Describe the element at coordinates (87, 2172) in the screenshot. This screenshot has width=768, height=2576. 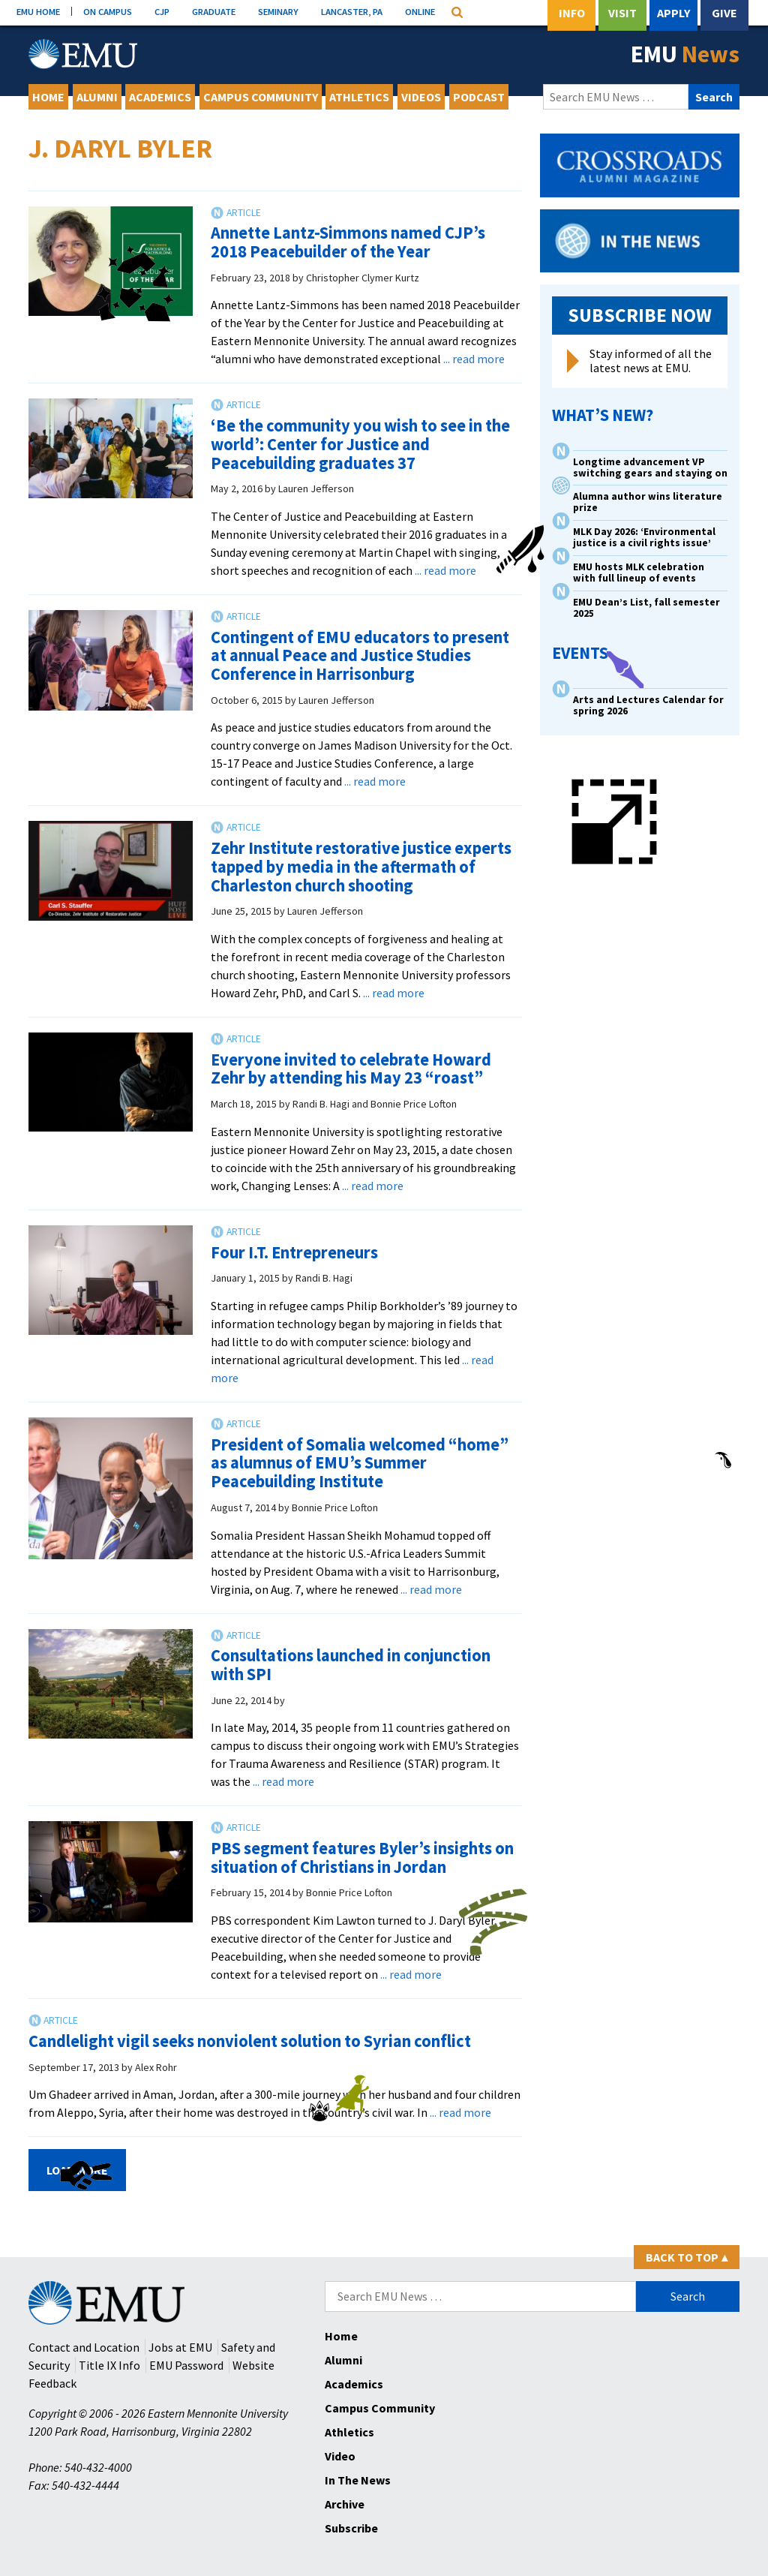
I see `scissors gesture in rock-paper-scissors game` at that location.